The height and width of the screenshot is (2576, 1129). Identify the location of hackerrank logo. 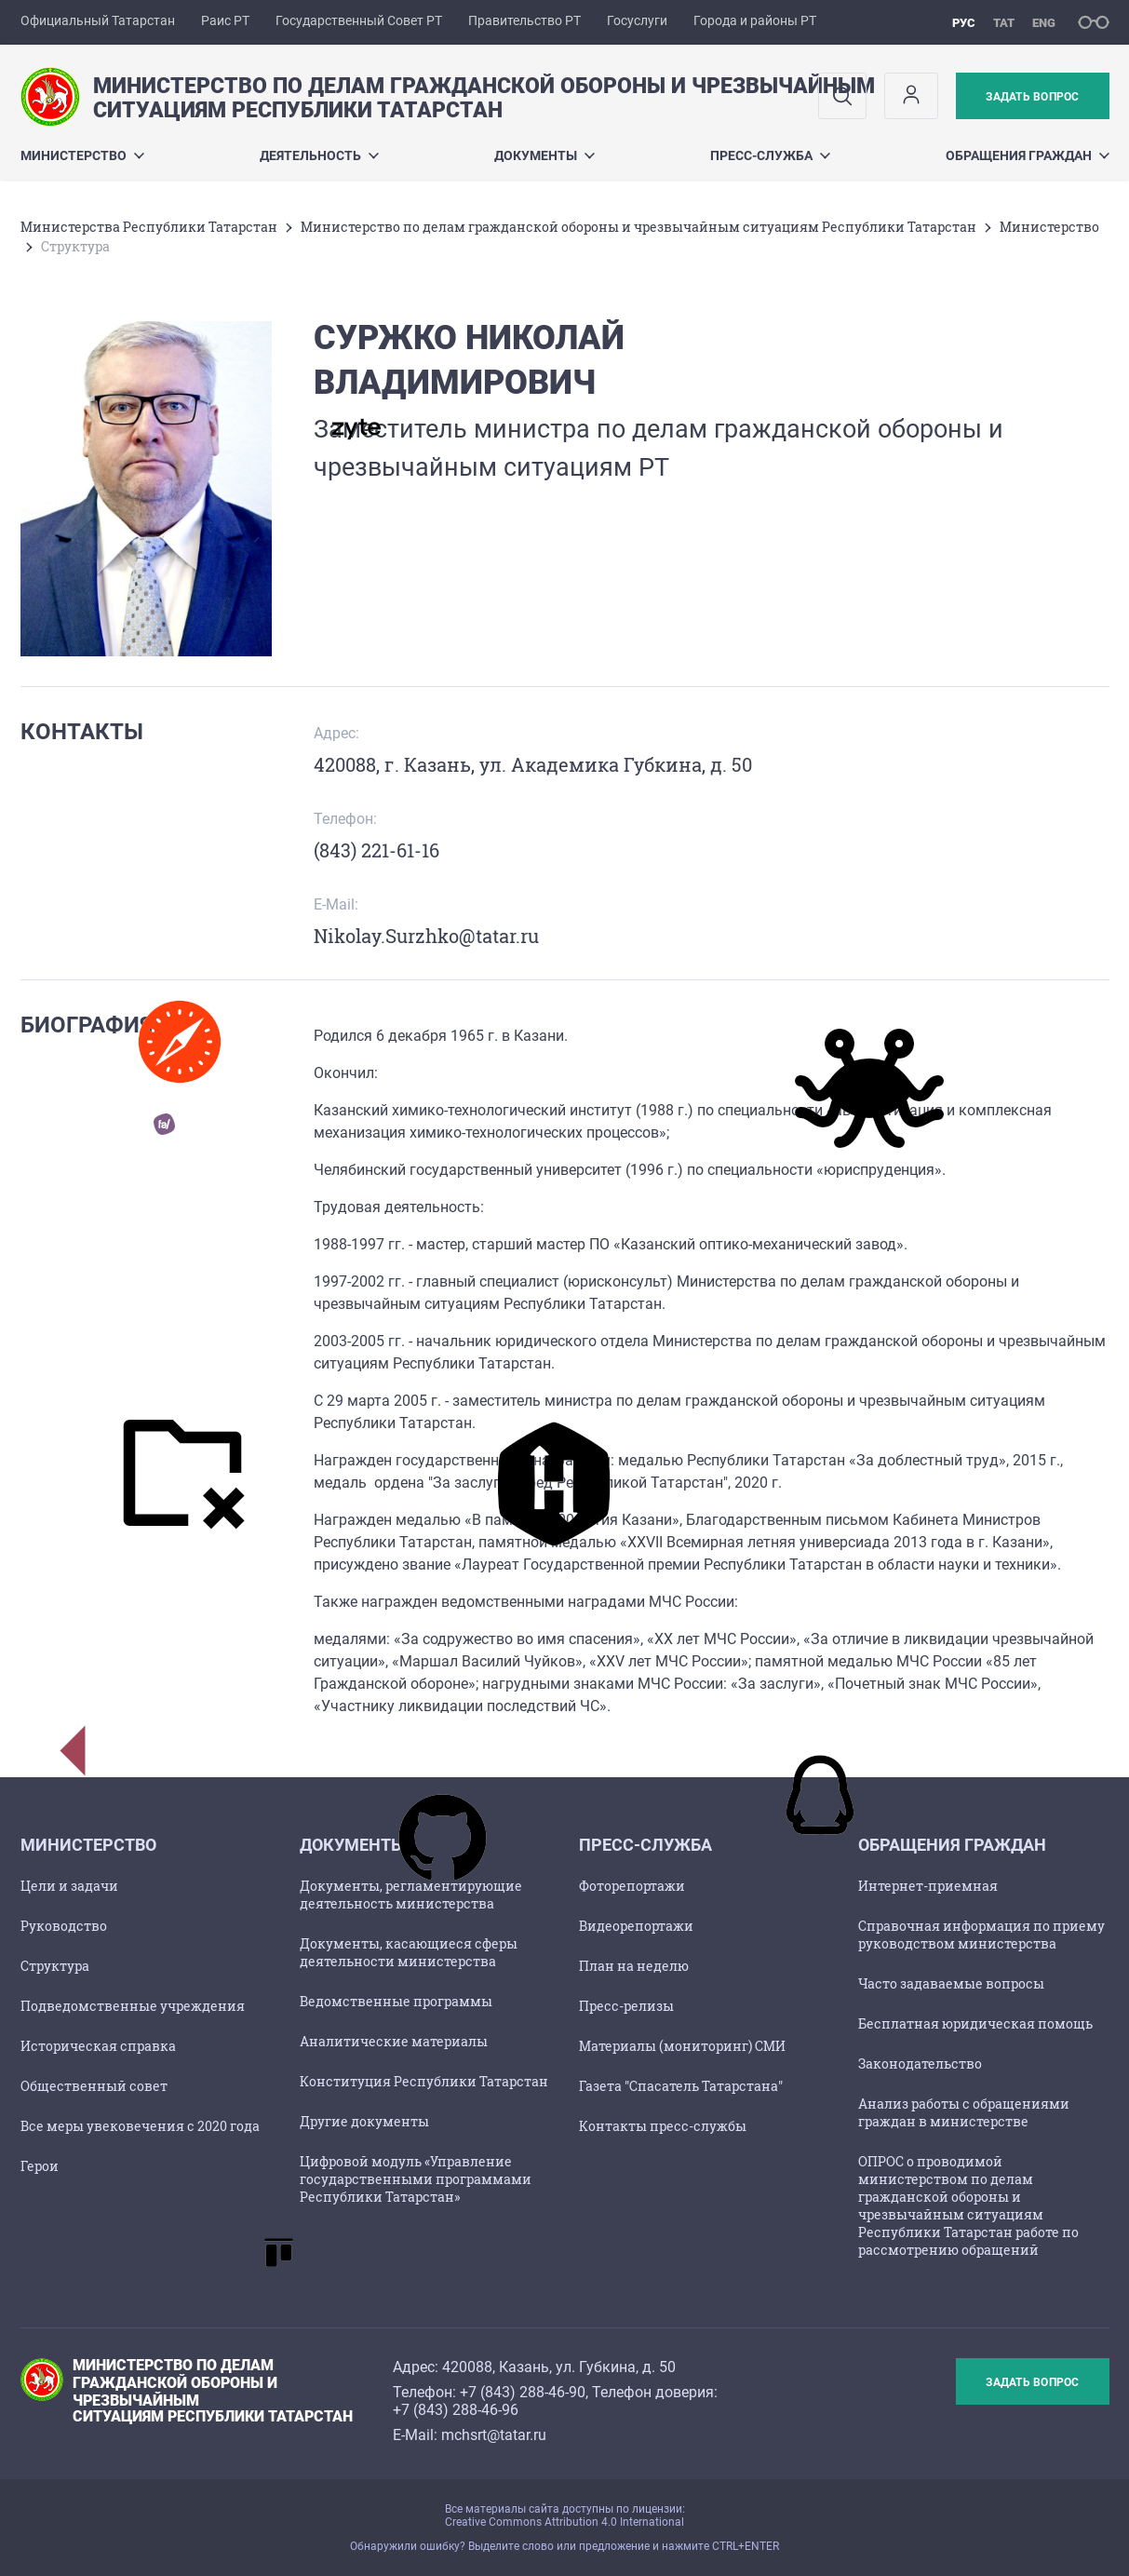
(554, 1484).